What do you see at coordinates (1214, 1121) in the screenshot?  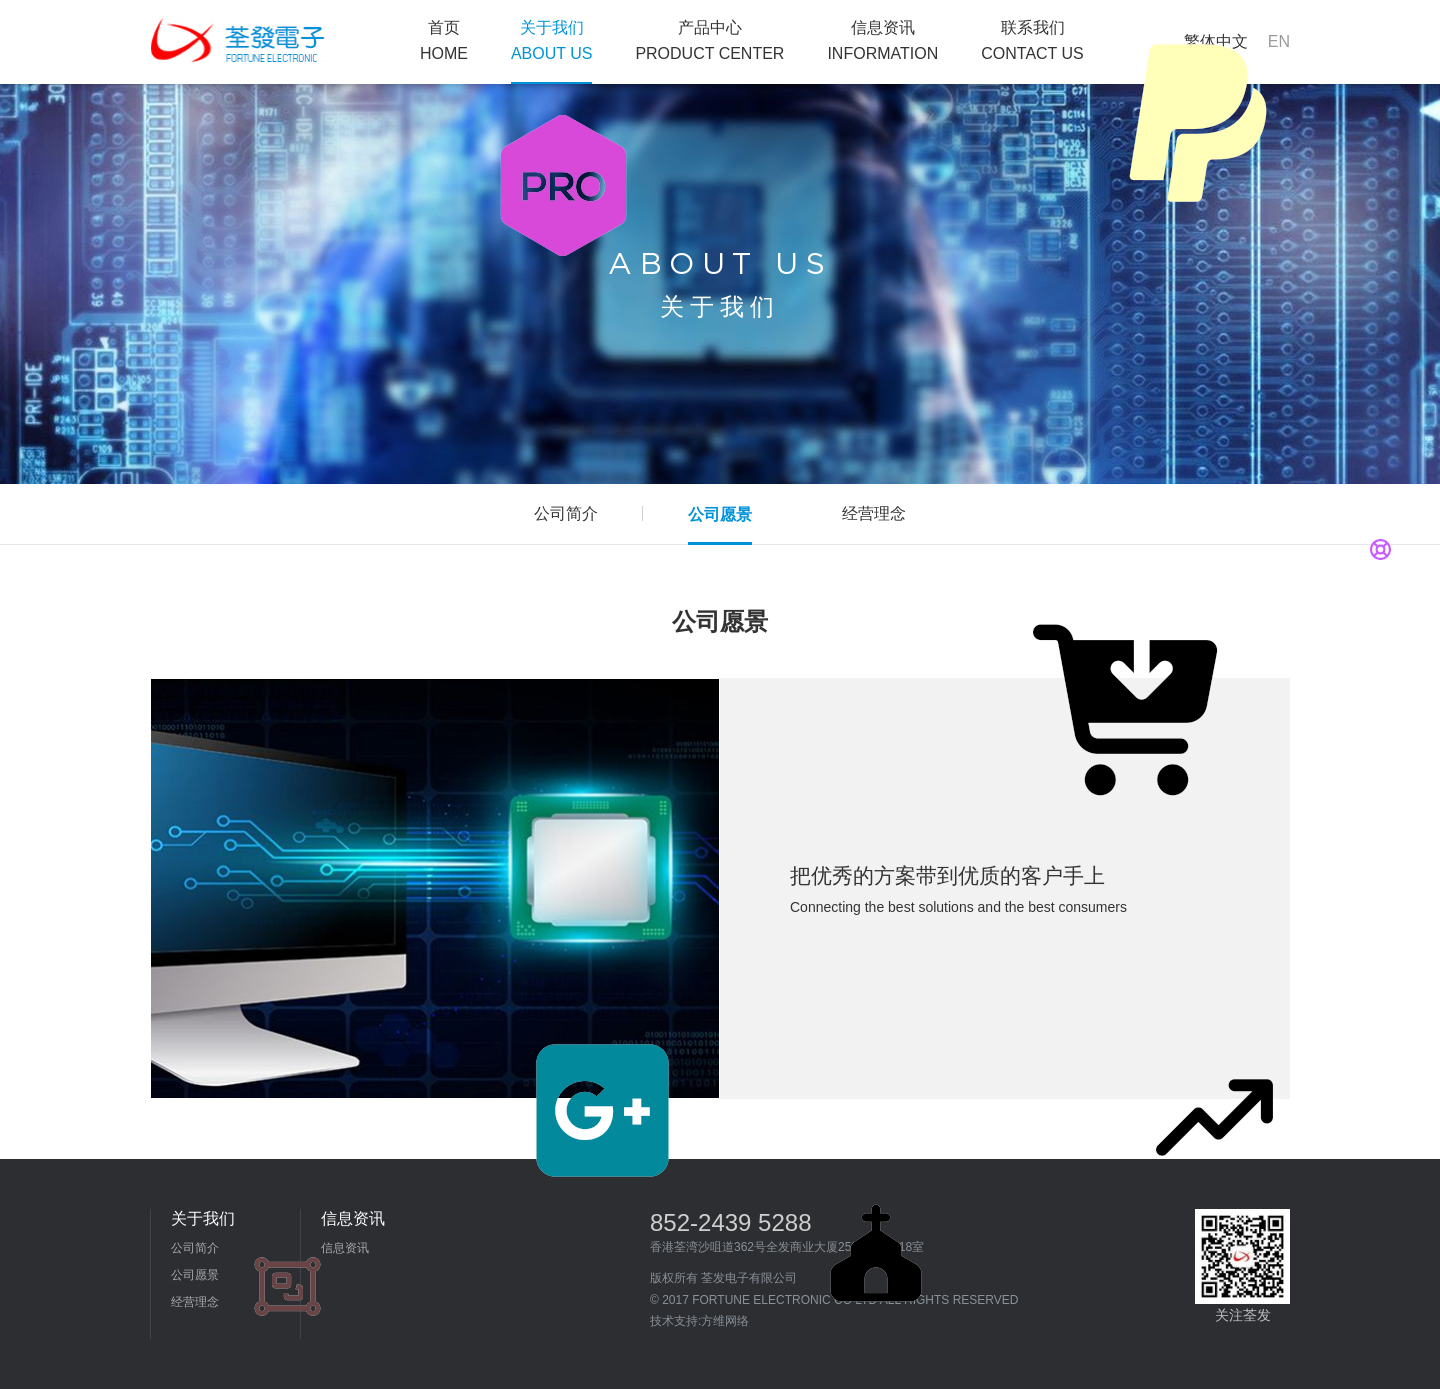 I see `view trending or popular content` at bounding box center [1214, 1121].